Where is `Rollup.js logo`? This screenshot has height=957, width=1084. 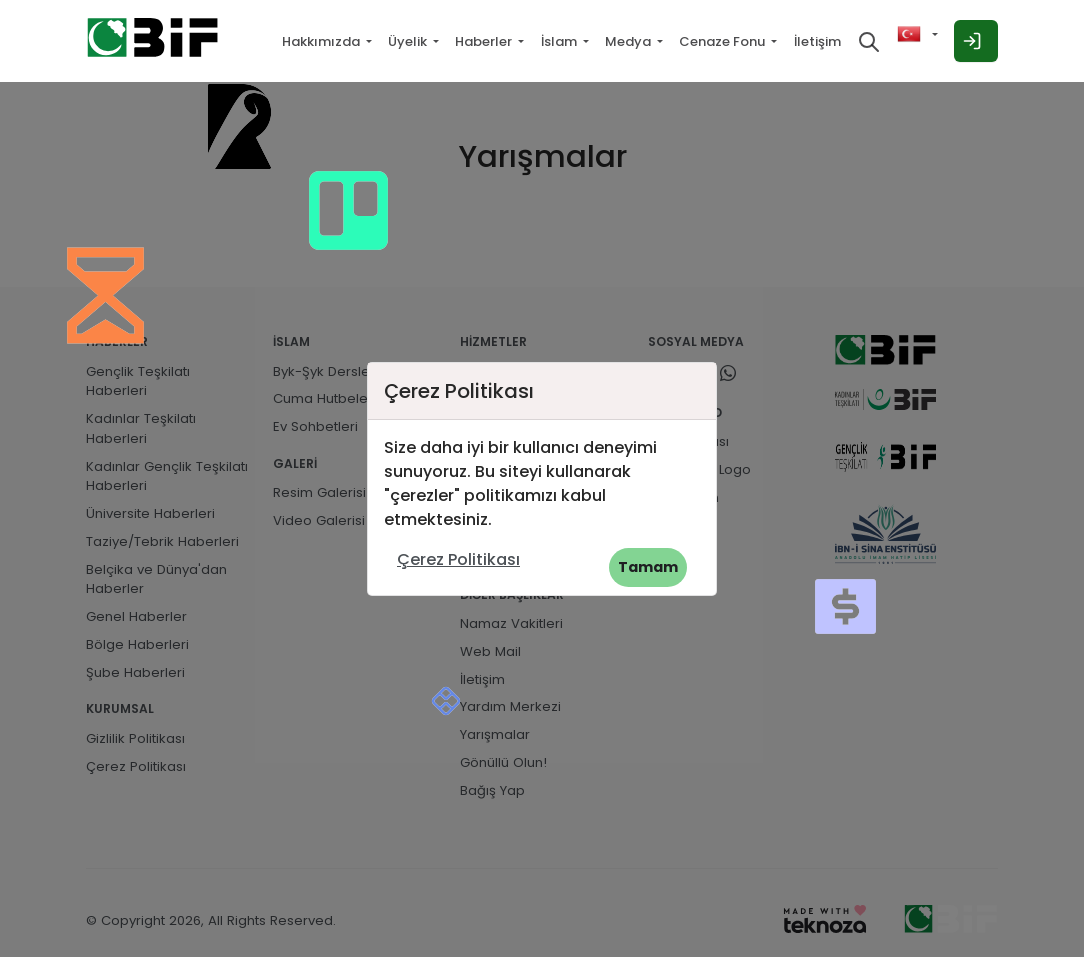 Rollup.js logo is located at coordinates (239, 126).